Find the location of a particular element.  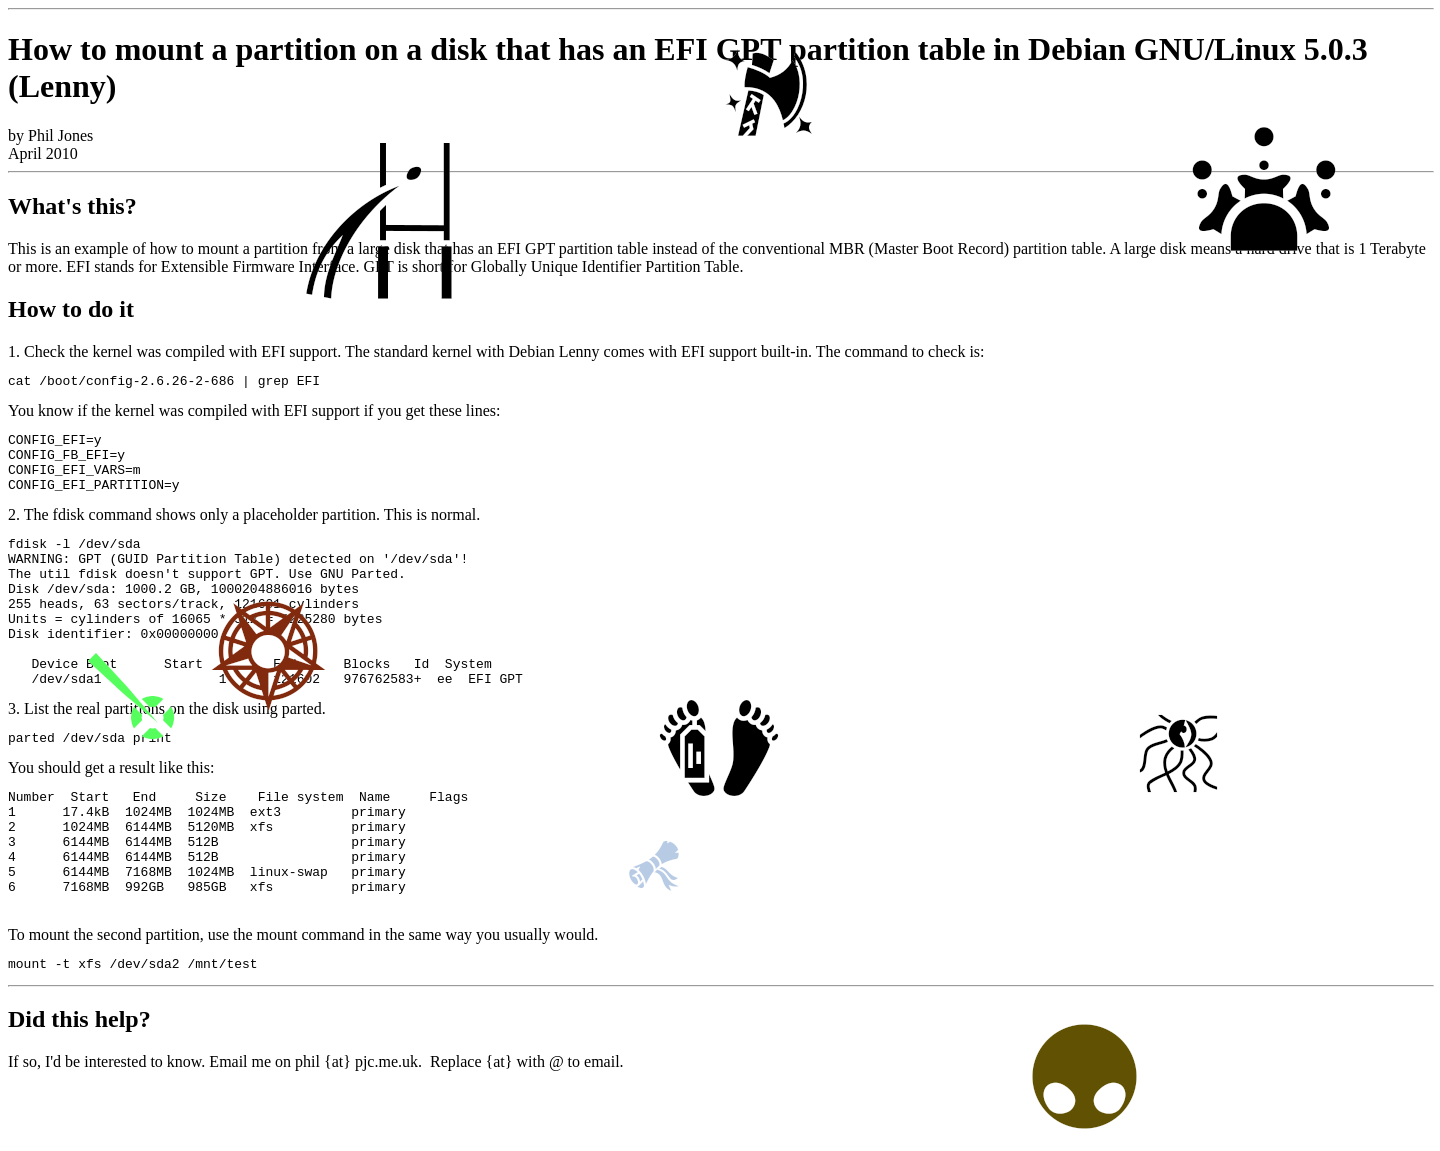

equip a magic or enchanted axe weapon is located at coordinates (769, 92).